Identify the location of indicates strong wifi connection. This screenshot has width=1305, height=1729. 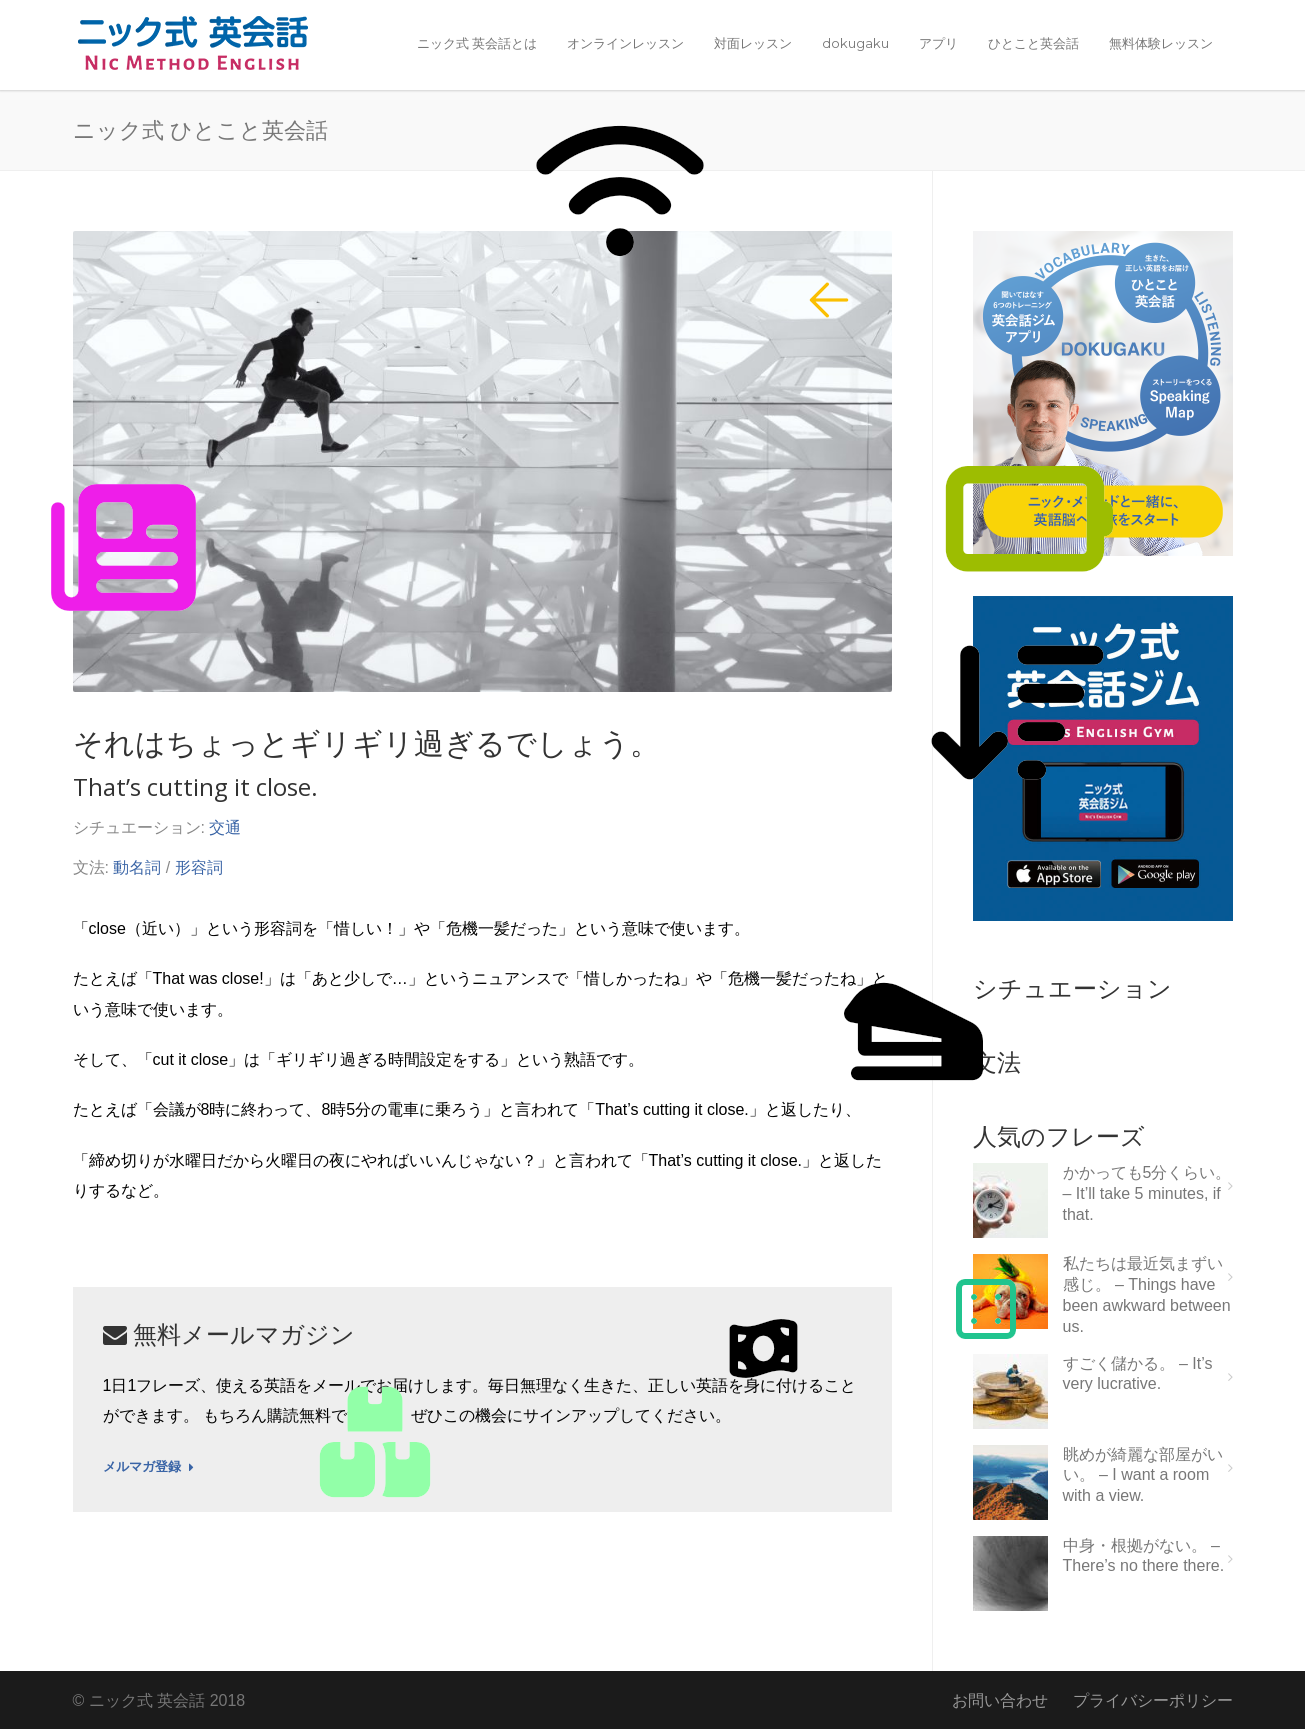
(620, 191).